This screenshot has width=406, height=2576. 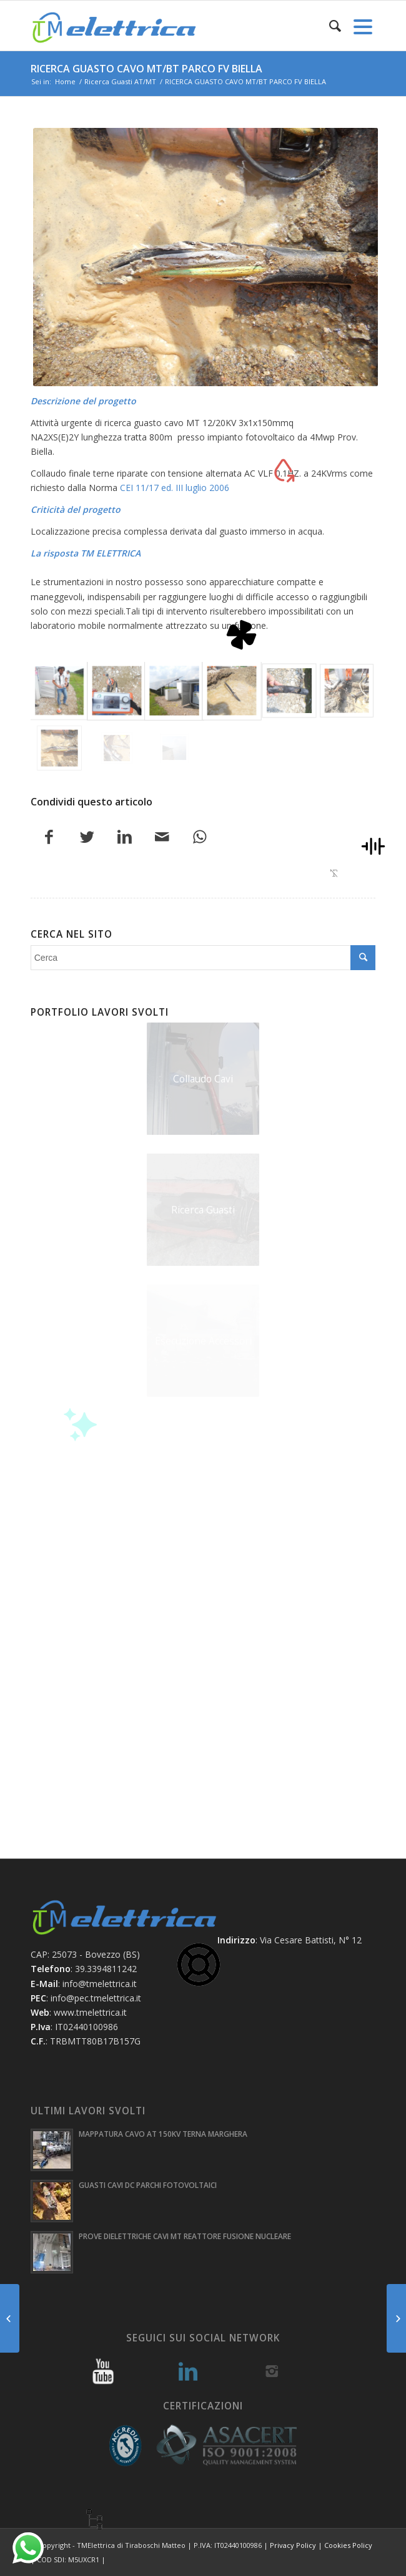 What do you see at coordinates (94, 2519) in the screenshot?
I see `view hierarchical folder structure` at bounding box center [94, 2519].